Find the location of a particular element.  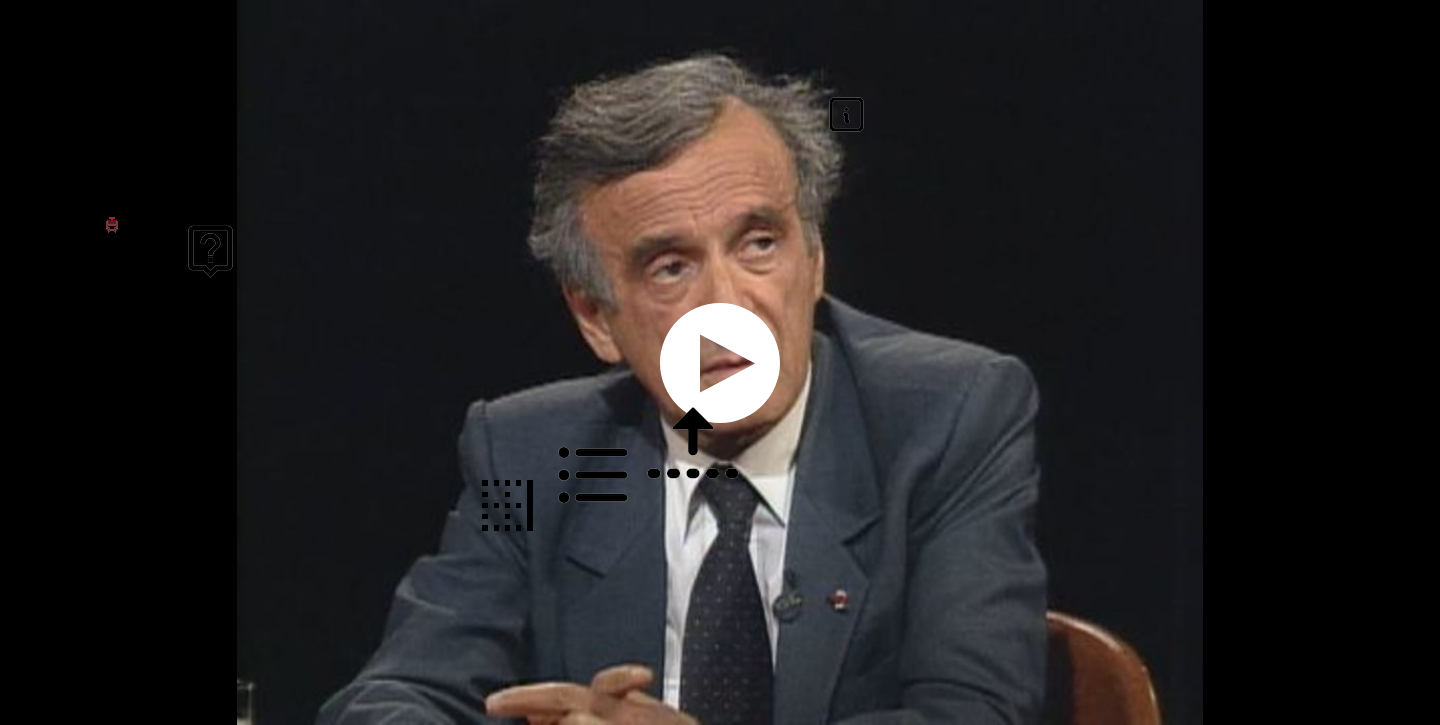

collapse content upward is located at coordinates (693, 449).